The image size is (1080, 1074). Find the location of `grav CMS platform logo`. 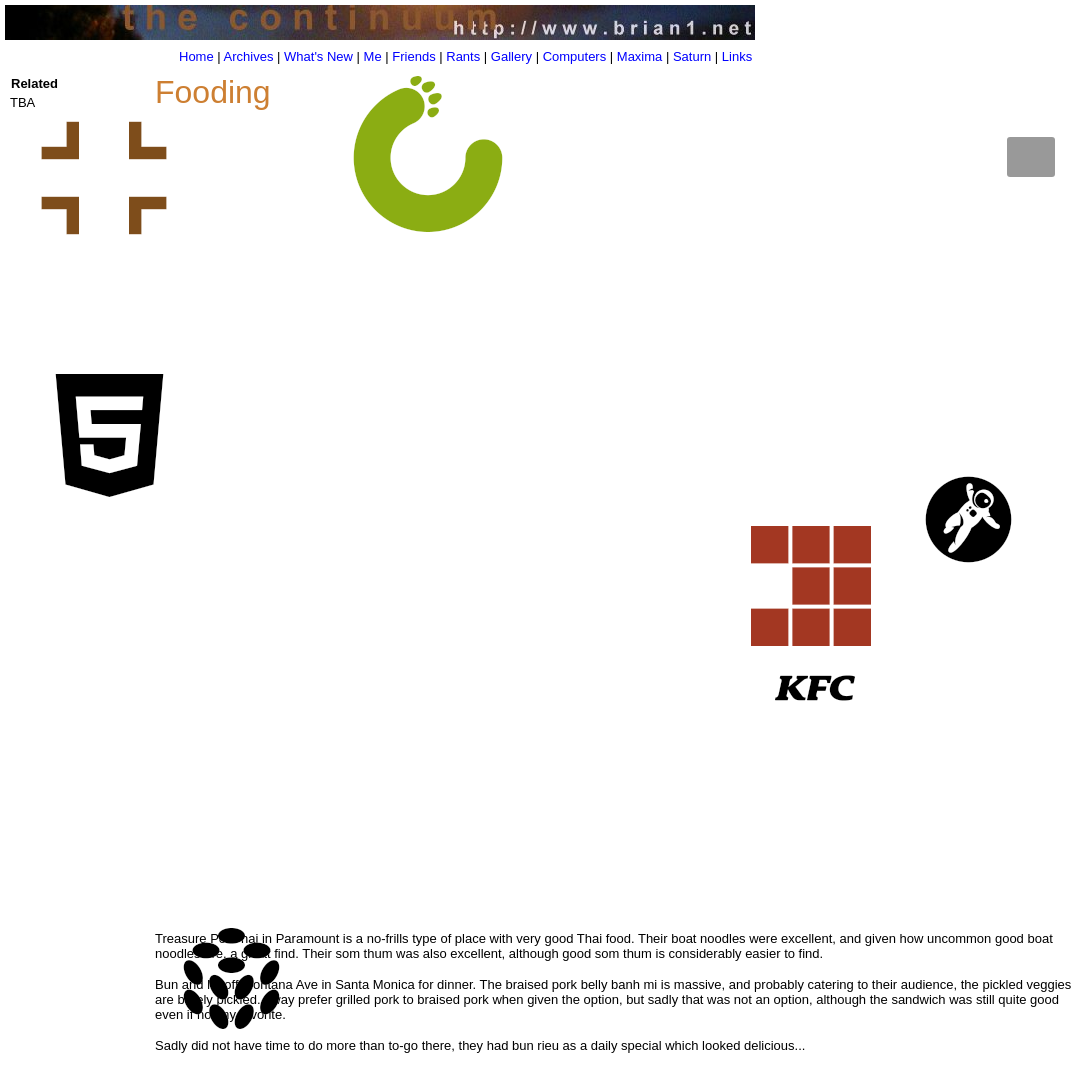

grav CMS platform logo is located at coordinates (968, 519).